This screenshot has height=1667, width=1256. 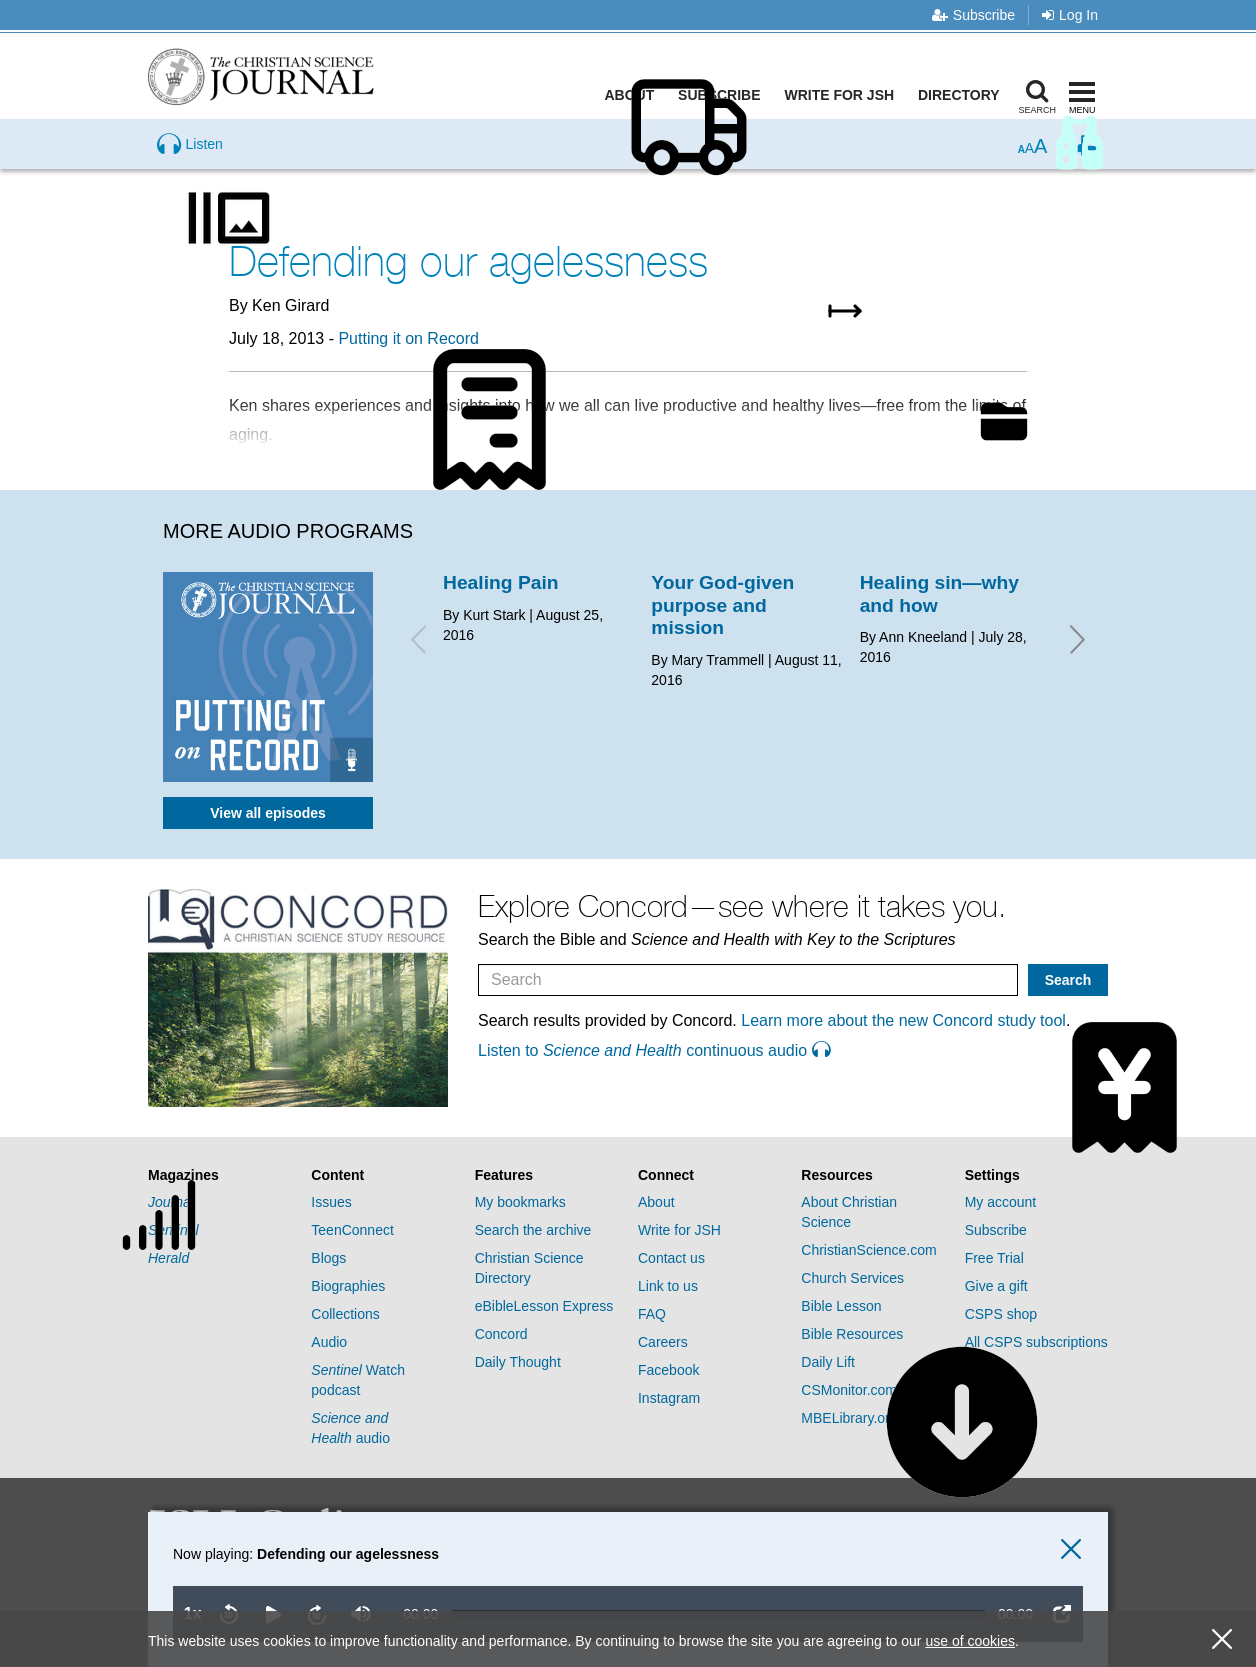 I want to click on safety vest or protective gear settings, so click(x=1079, y=142).